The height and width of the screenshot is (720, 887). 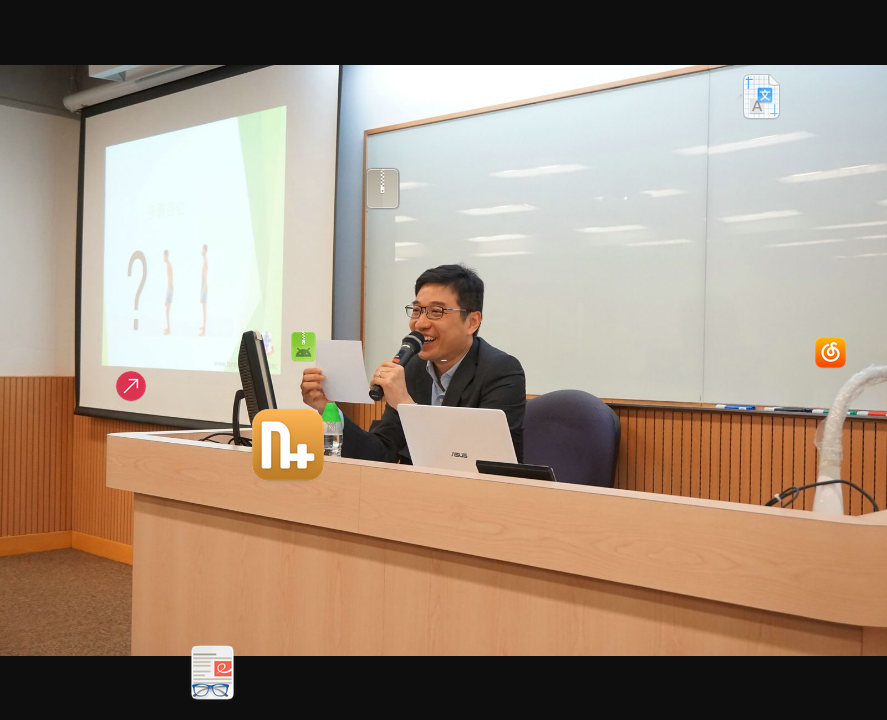 What do you see at coordinates (382, 188) in the screenshot?
I see `open engrampa archive manager` at bounding box center [382, 188].